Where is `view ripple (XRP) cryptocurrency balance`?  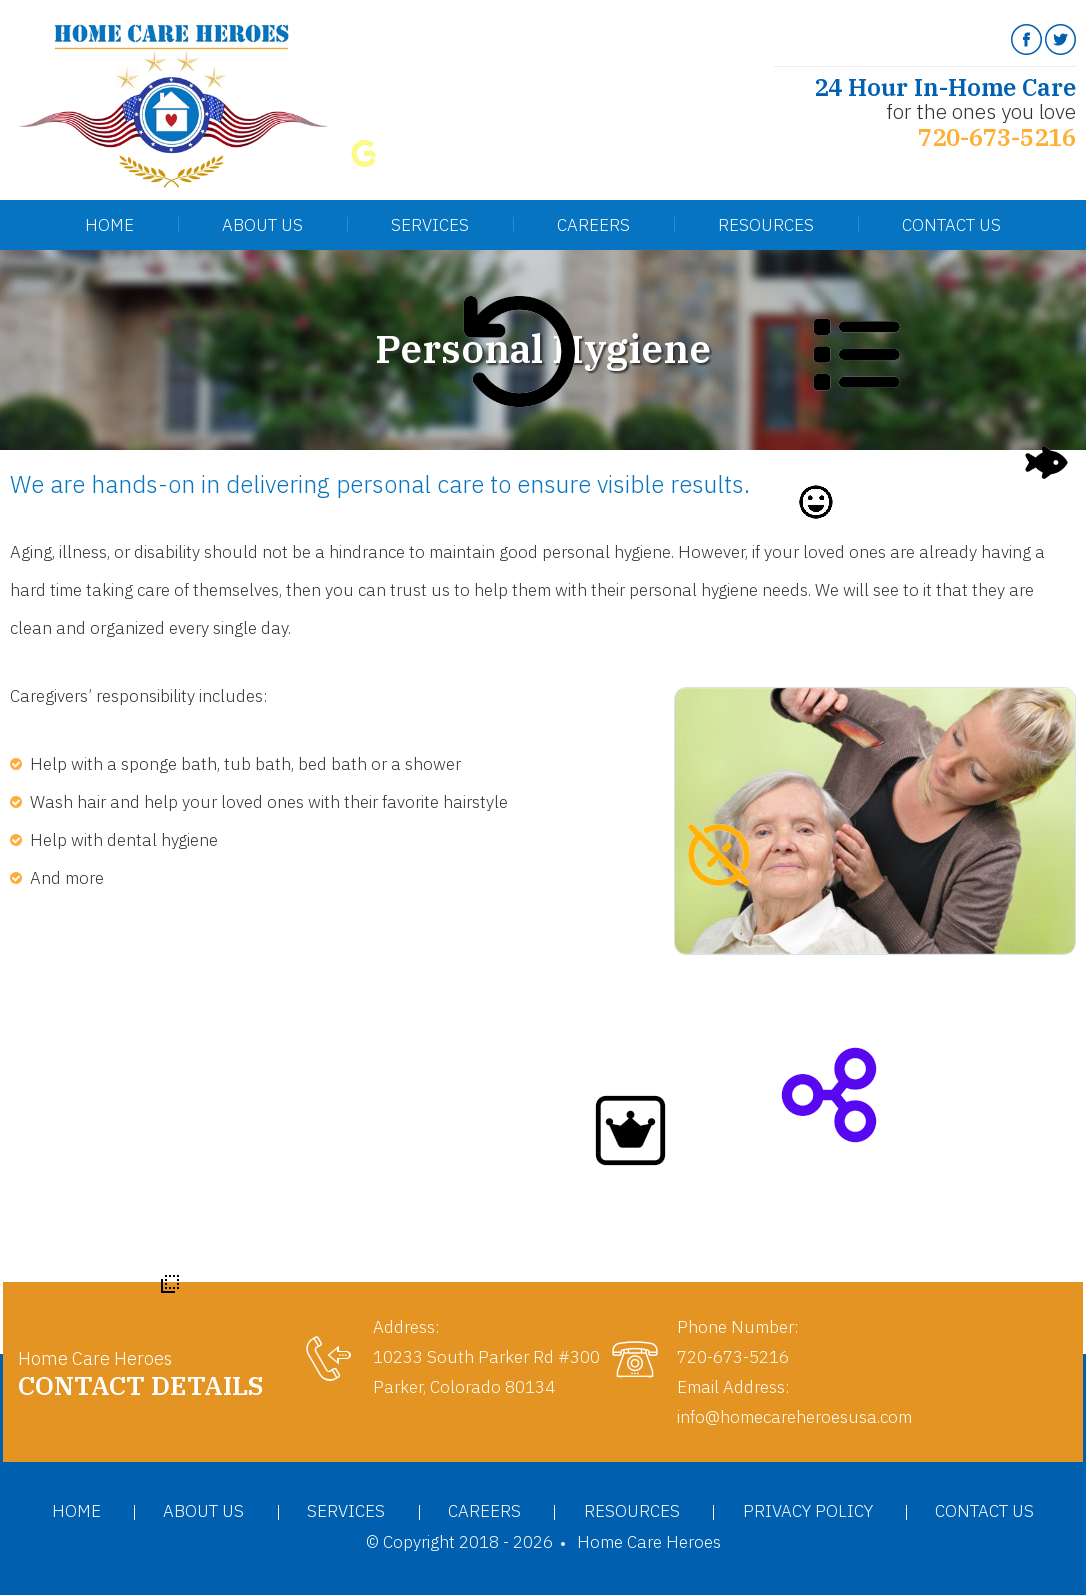 view ripple (XRP) cryptocurrency balance is located at coordinates (829, 1095).